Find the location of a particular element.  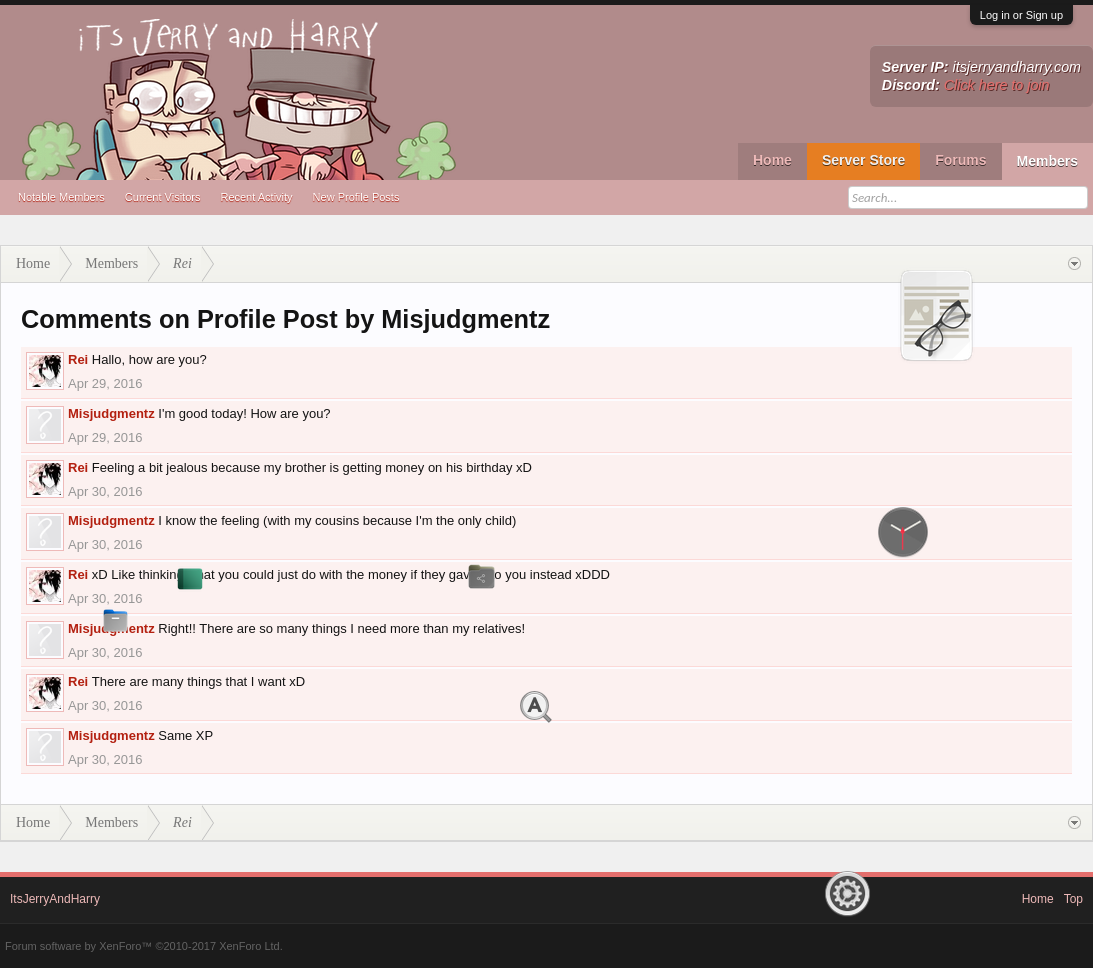

access the desktop folder is located at coordinates (190, 578).